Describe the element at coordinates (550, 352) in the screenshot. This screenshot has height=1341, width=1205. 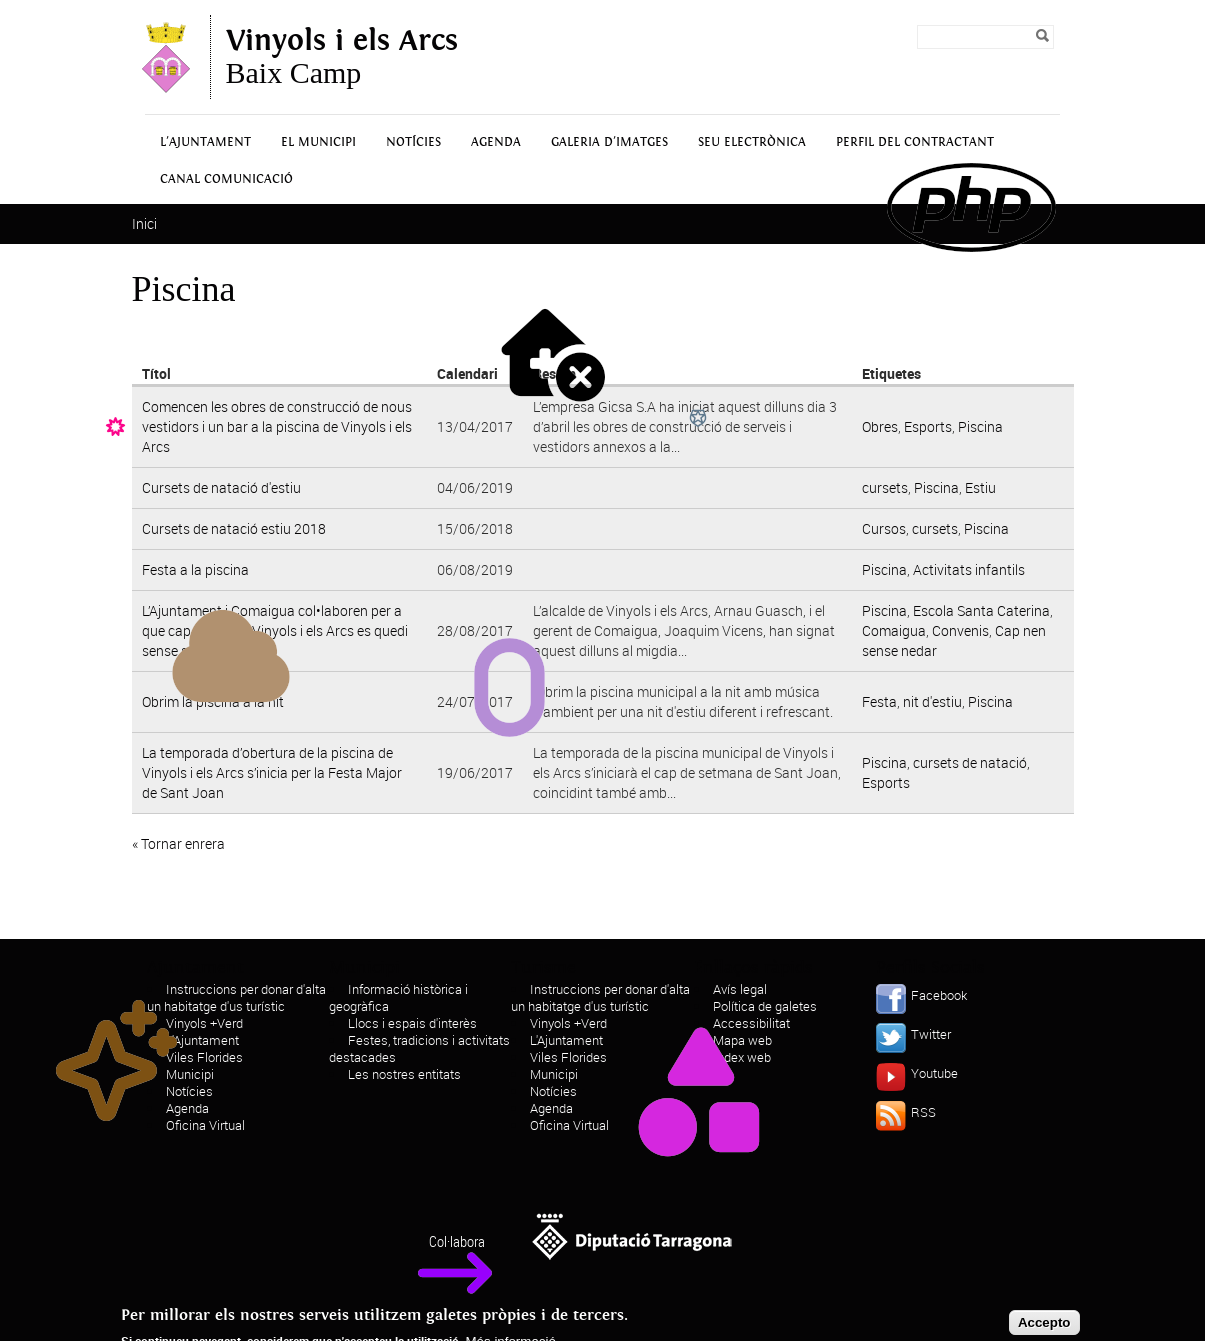
I see `medical facility or clinic unavailable` at that location.